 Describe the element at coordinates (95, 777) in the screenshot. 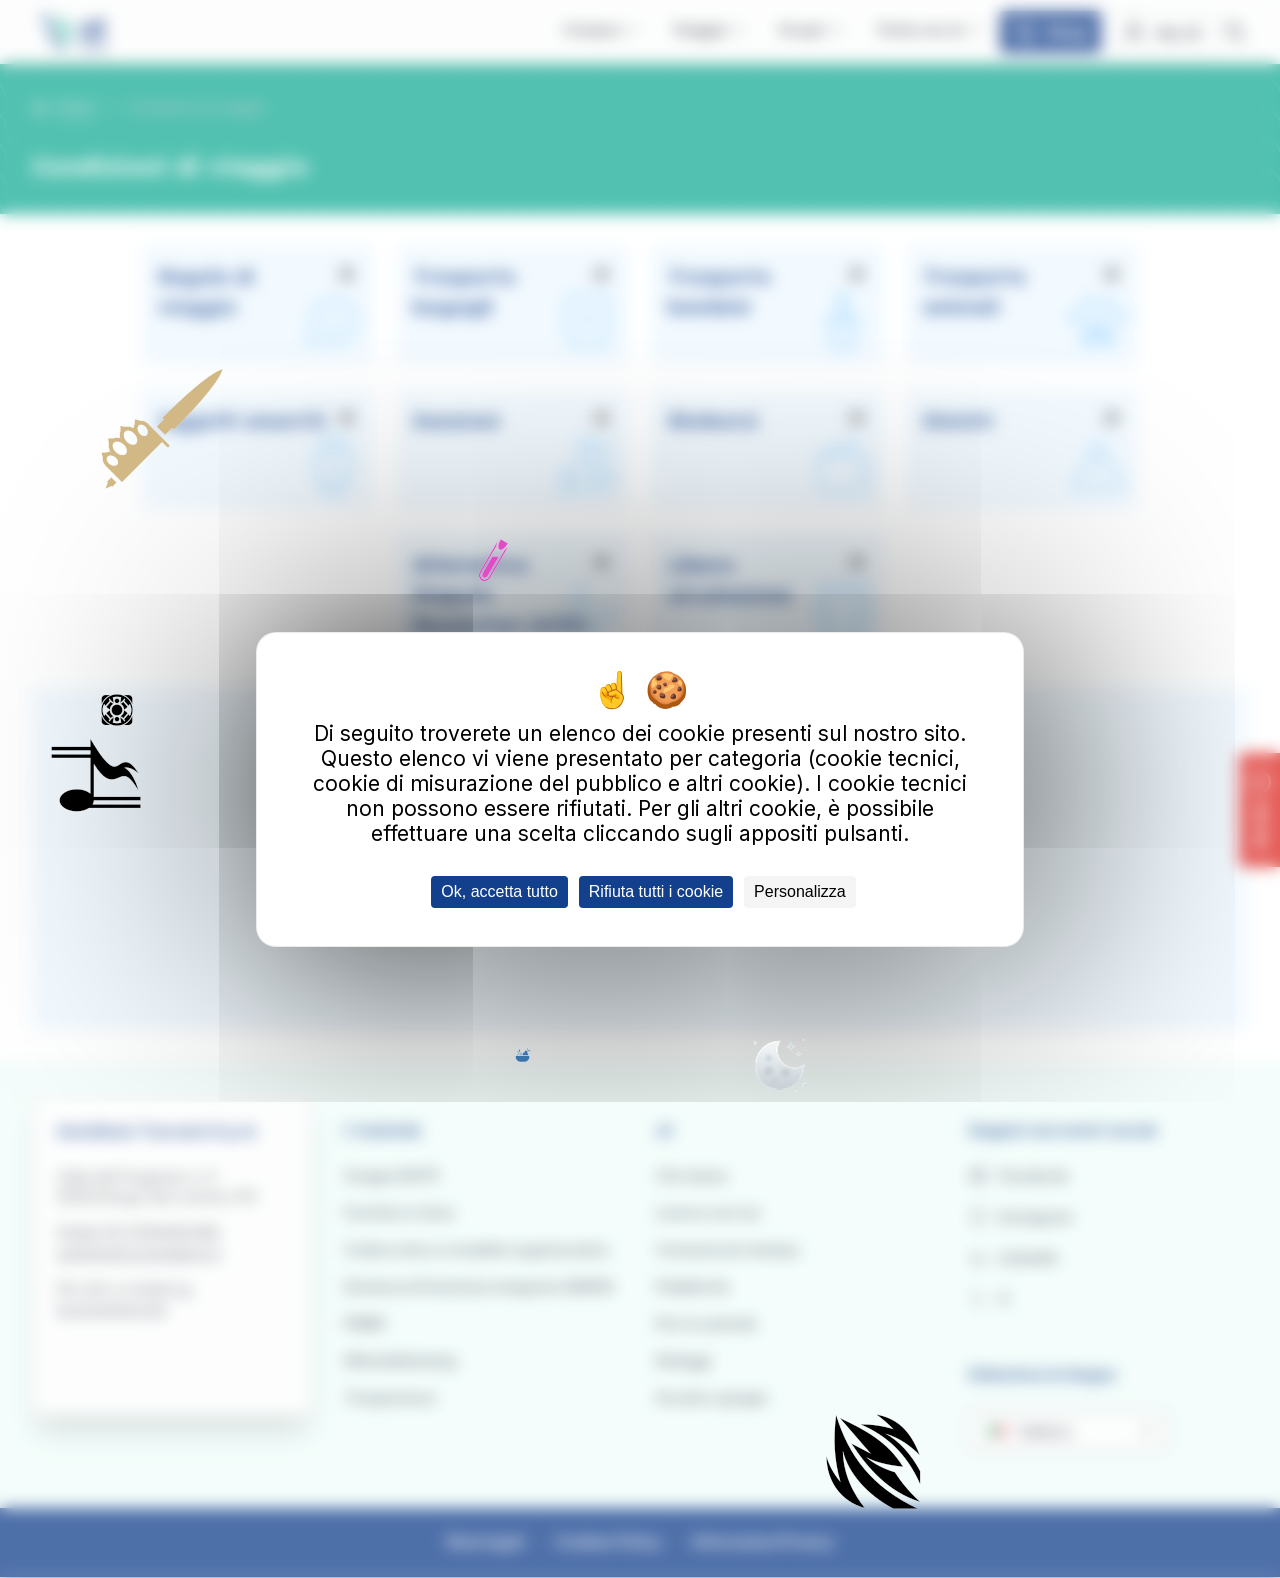

I see `adjust audio pitch settings` at that location.